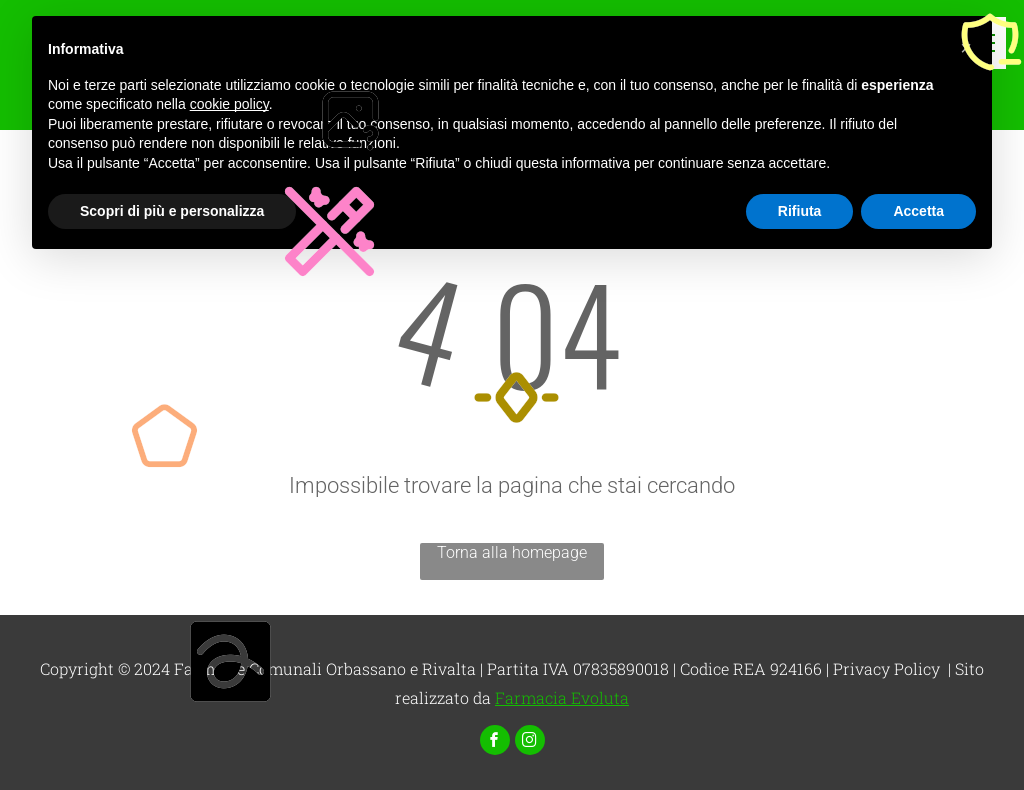 This screenshot has height=790, width=1024. Describe the element at coordinates (329, 231) in the screenshot. I see `disable magic wand or auto-enhance feature` at that location.